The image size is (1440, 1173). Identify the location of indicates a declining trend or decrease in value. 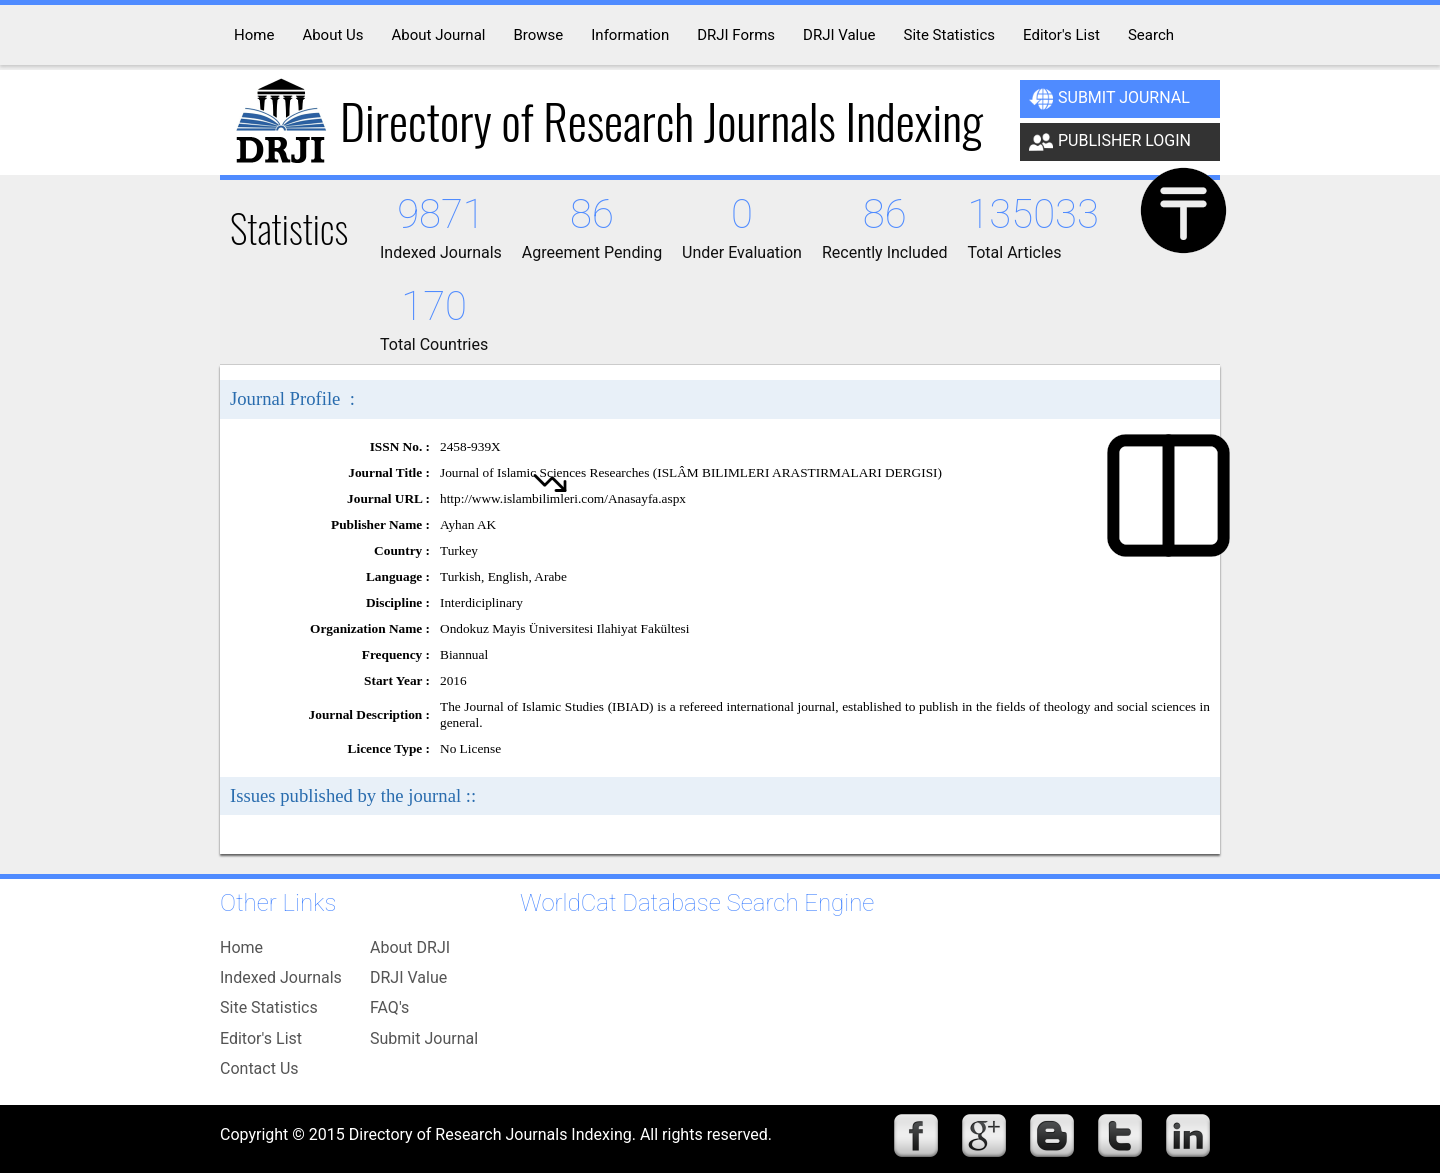
(550, 483).